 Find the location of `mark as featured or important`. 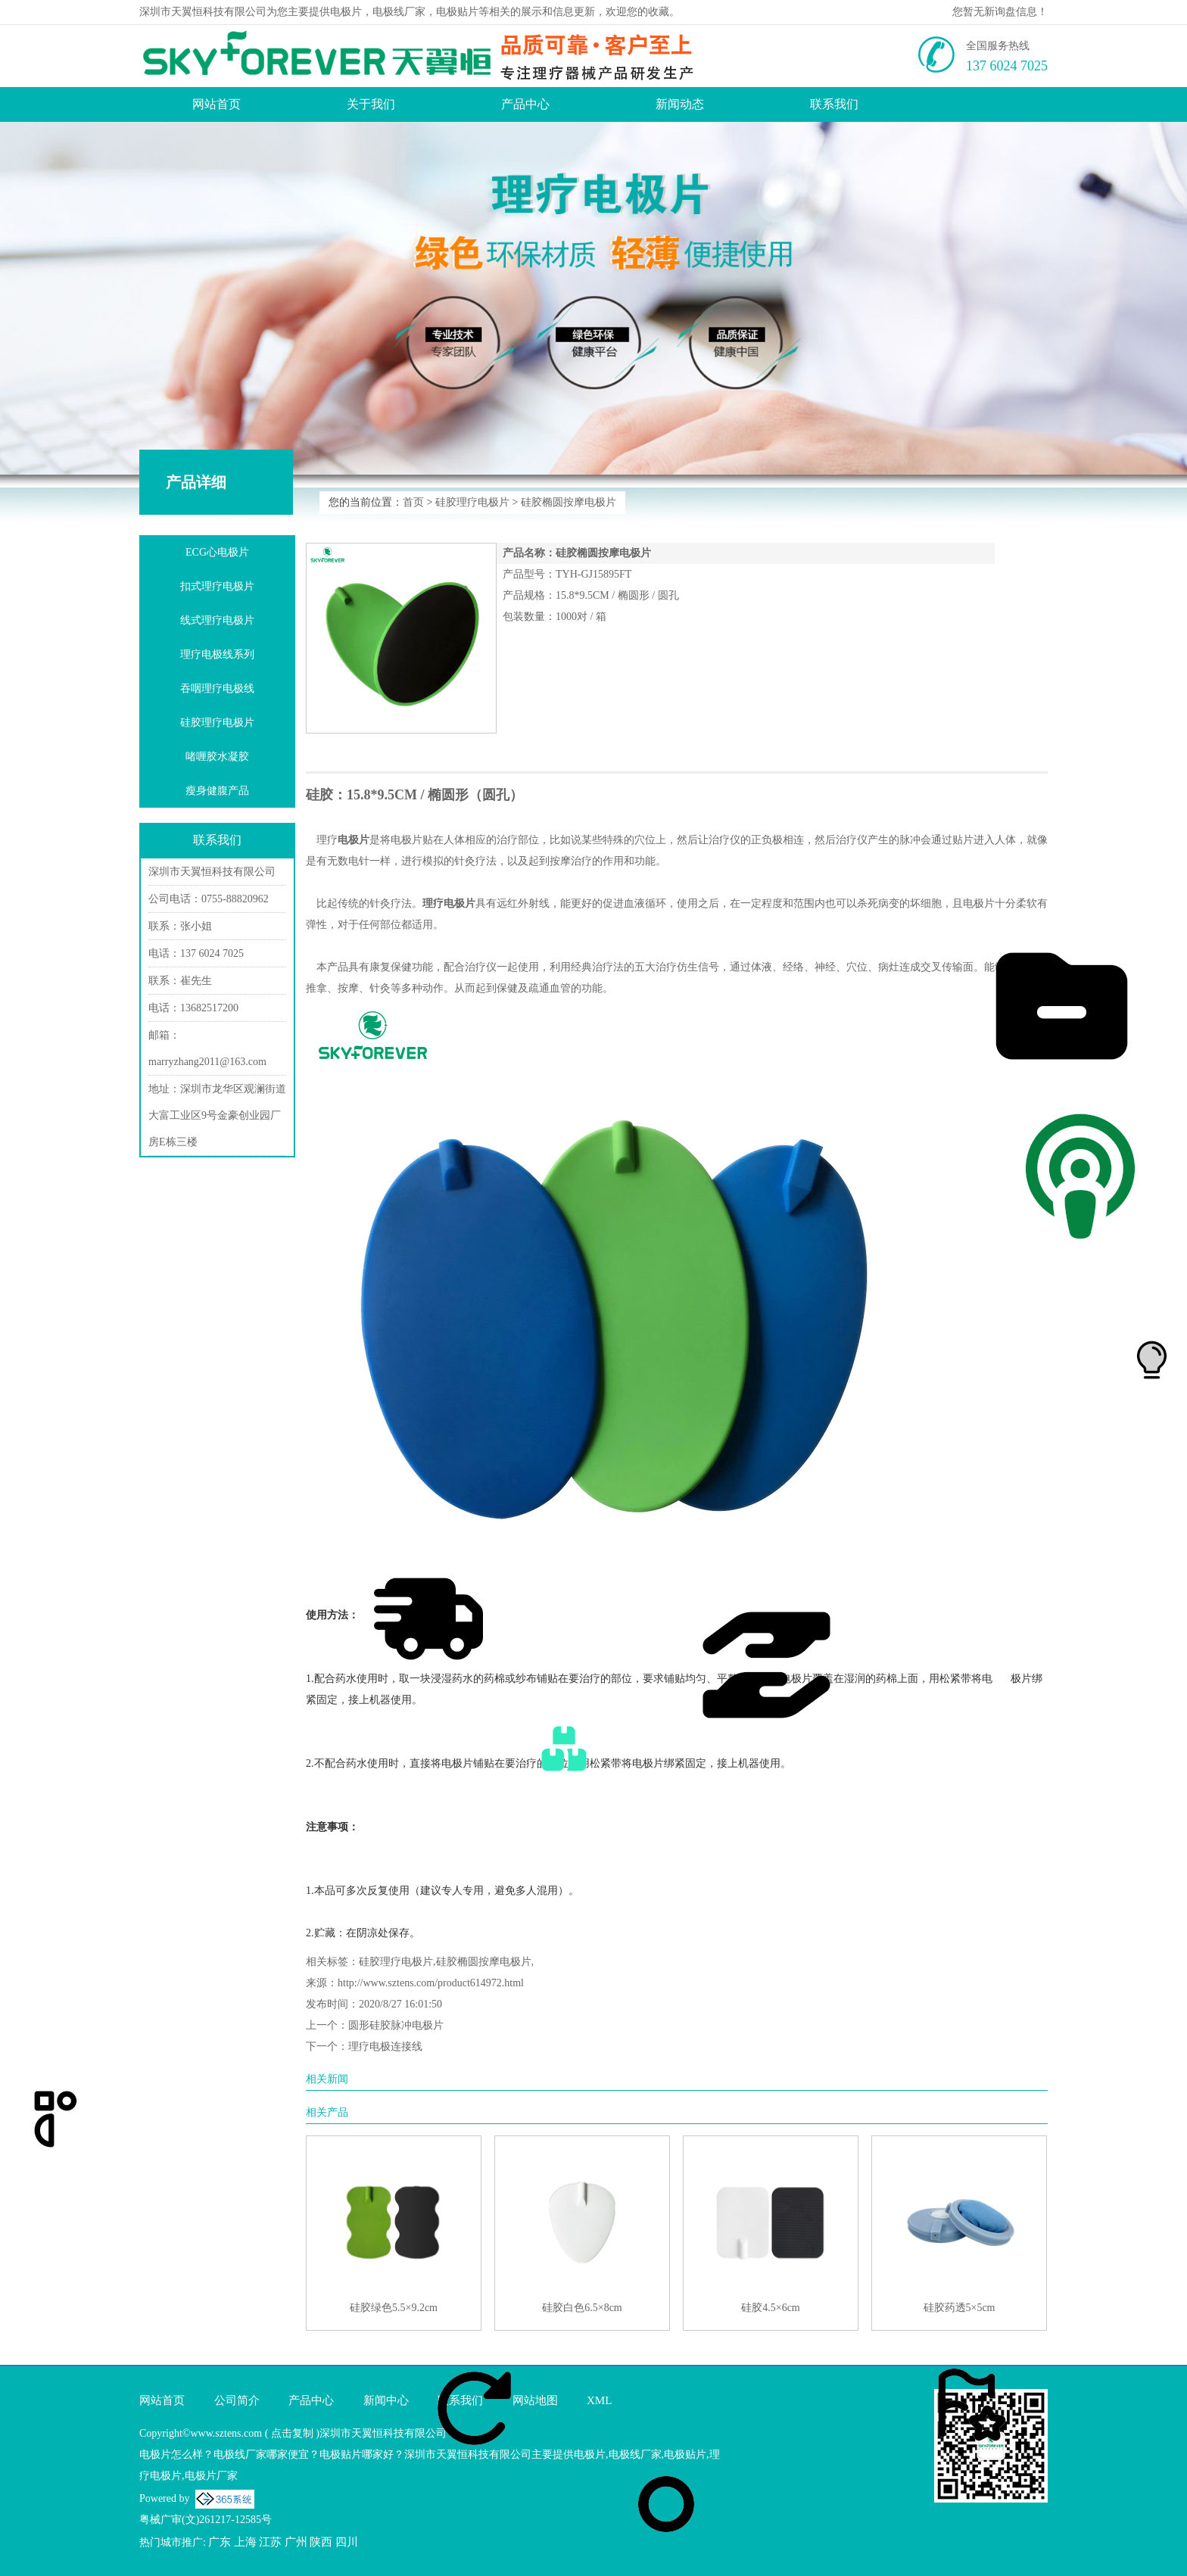

mark as featured or important is located at coordinates (967, 2402).